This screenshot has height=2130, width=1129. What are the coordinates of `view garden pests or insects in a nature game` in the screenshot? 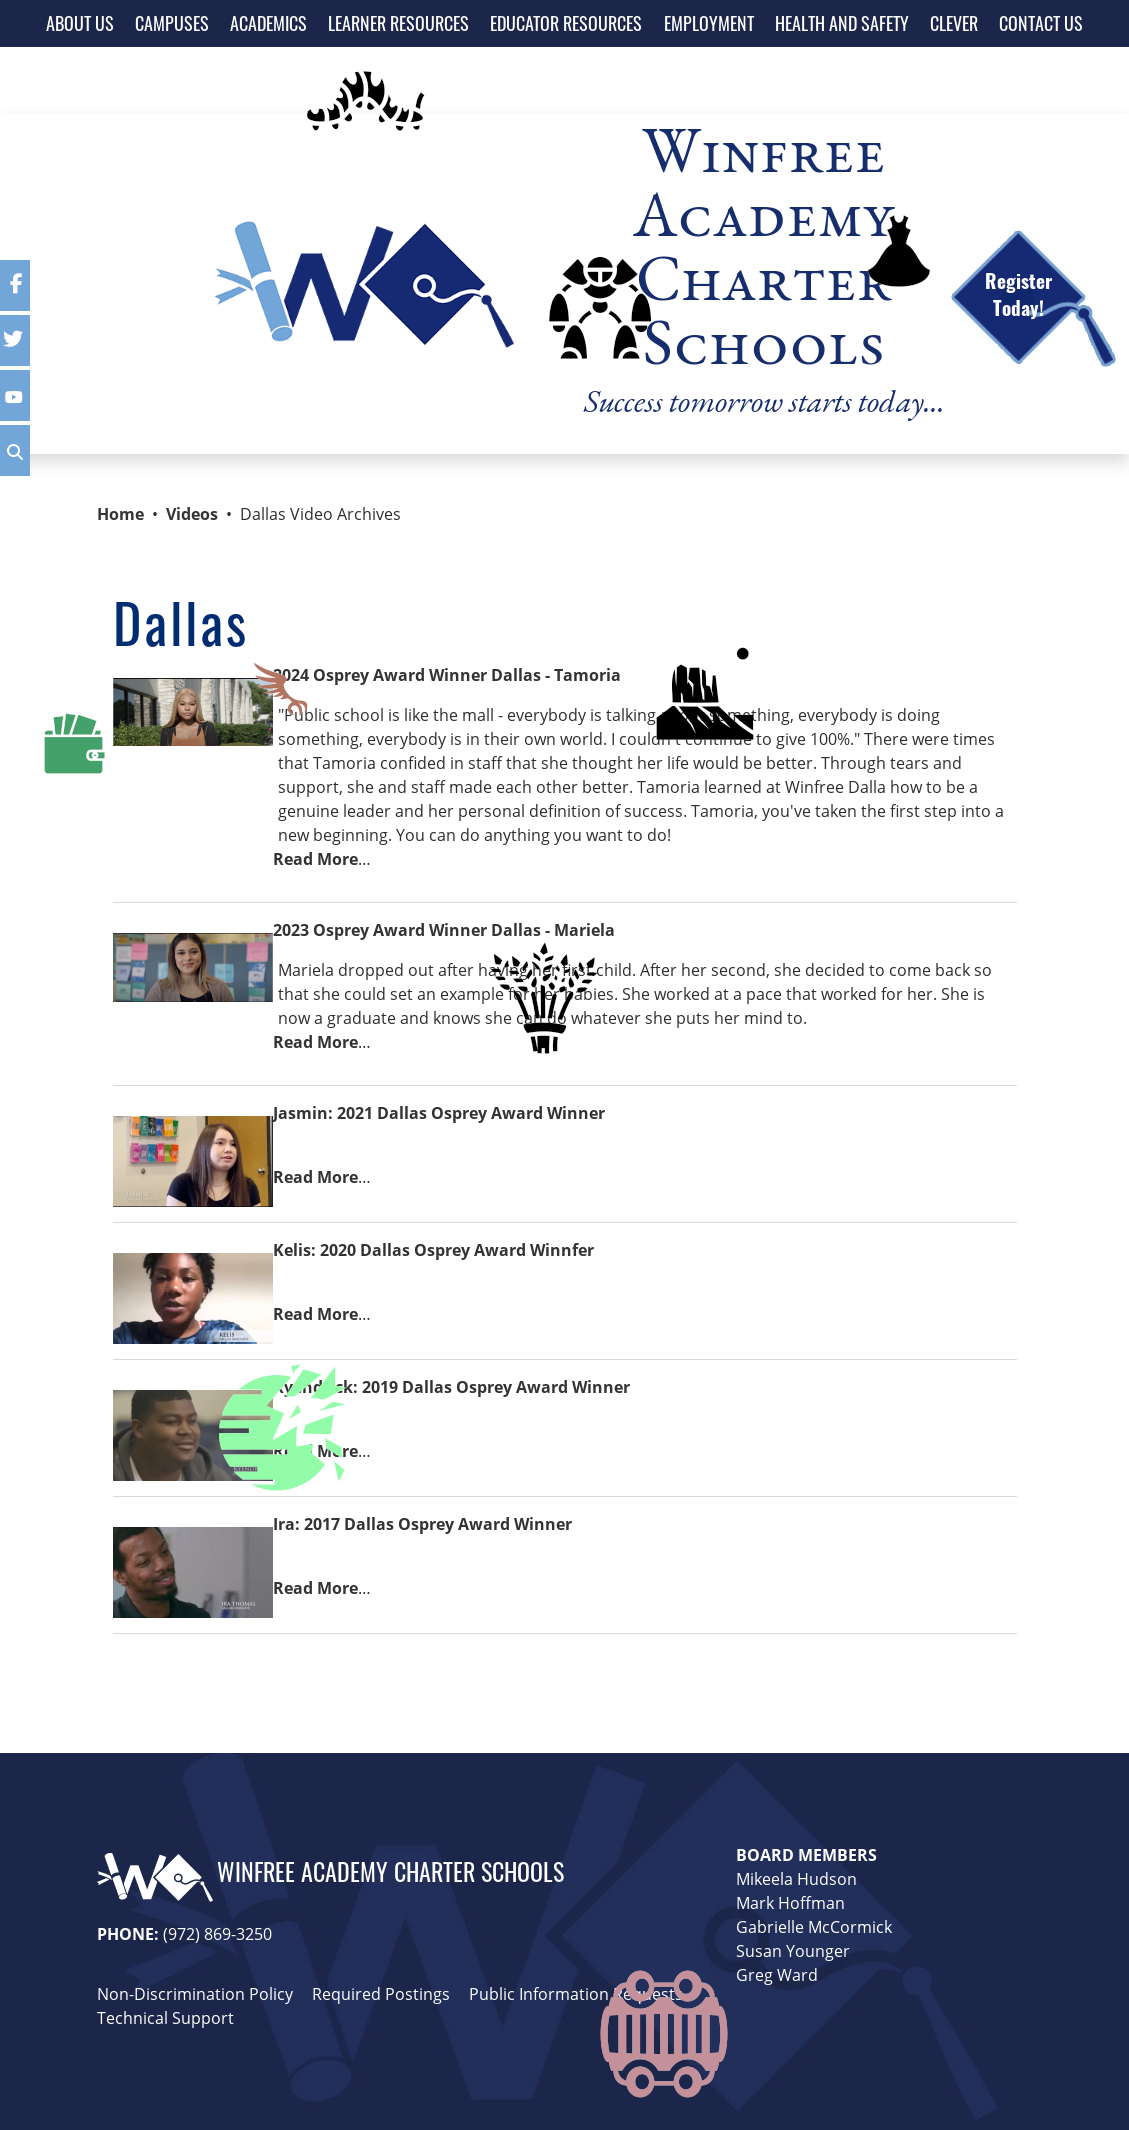 It's located at (365, 101).